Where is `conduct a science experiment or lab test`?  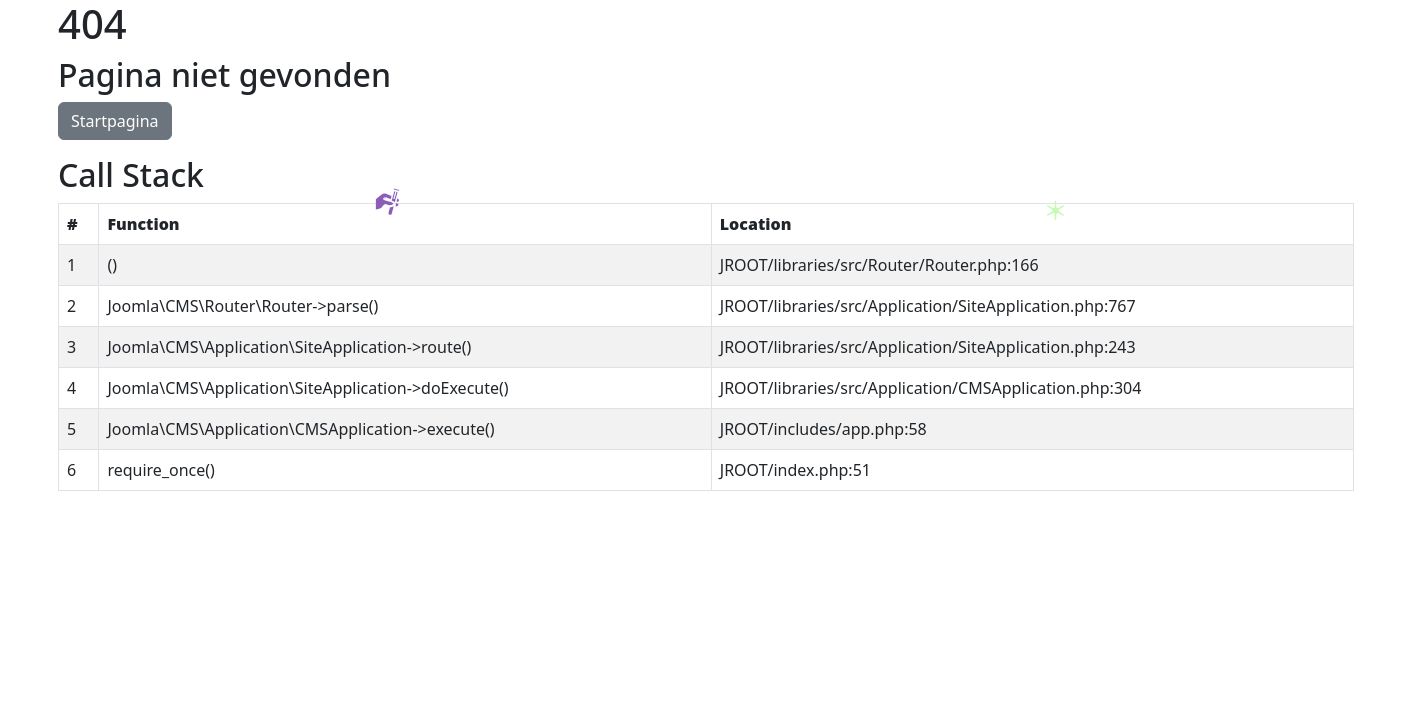
conduct a science experiment or lab test is located at coordinates (388, 201).